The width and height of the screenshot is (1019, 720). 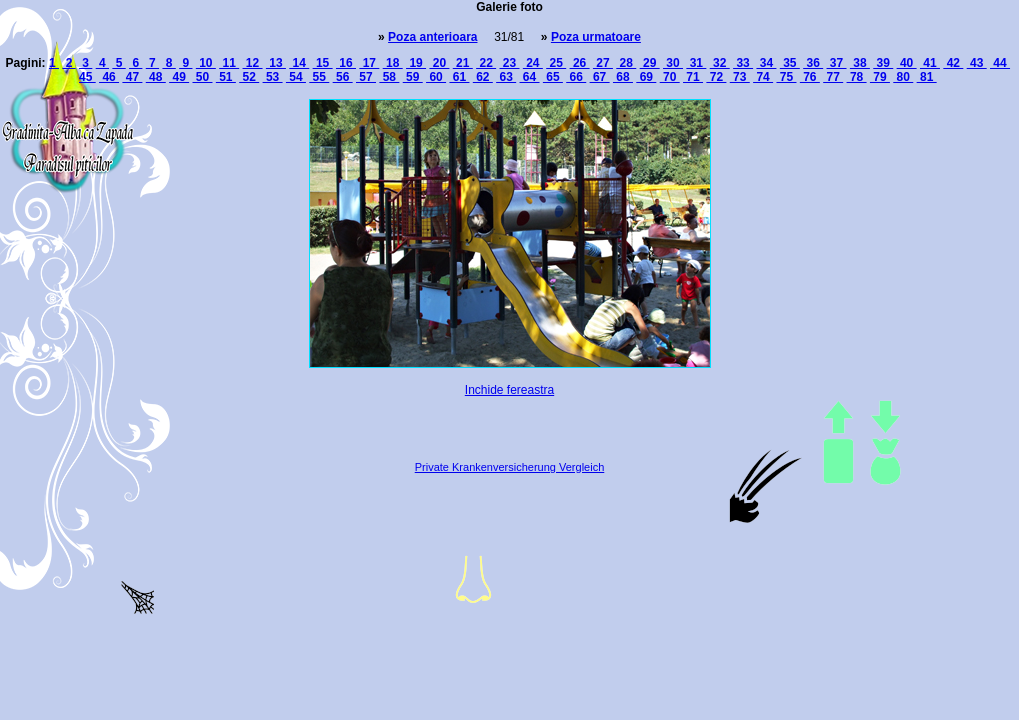 I want to click on activate web spit ability, so click(x=137, y=597).